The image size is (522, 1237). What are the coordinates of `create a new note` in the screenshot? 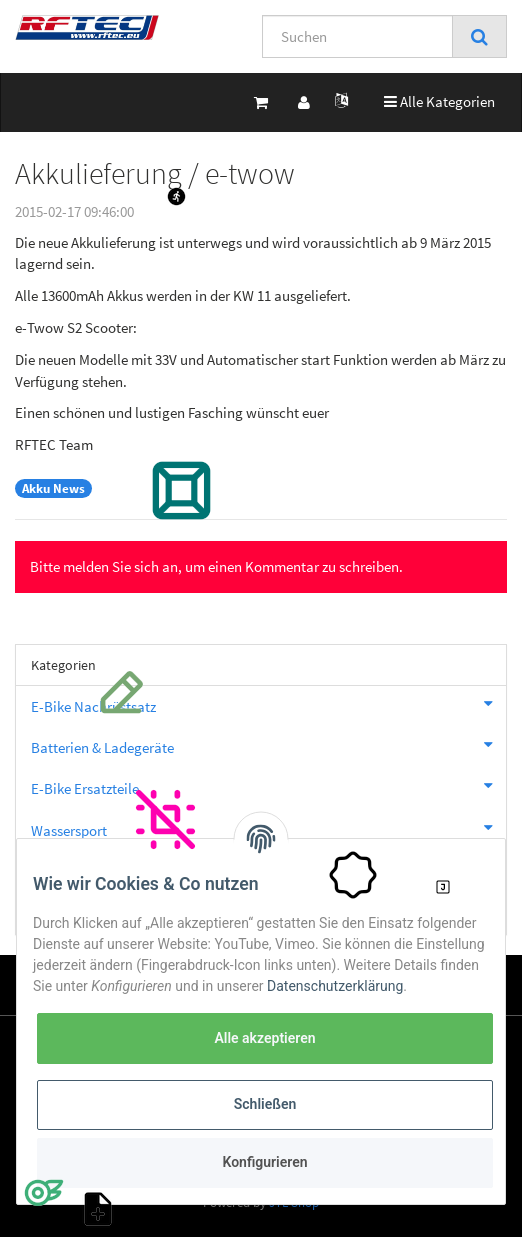 It's located at (98, 1209).